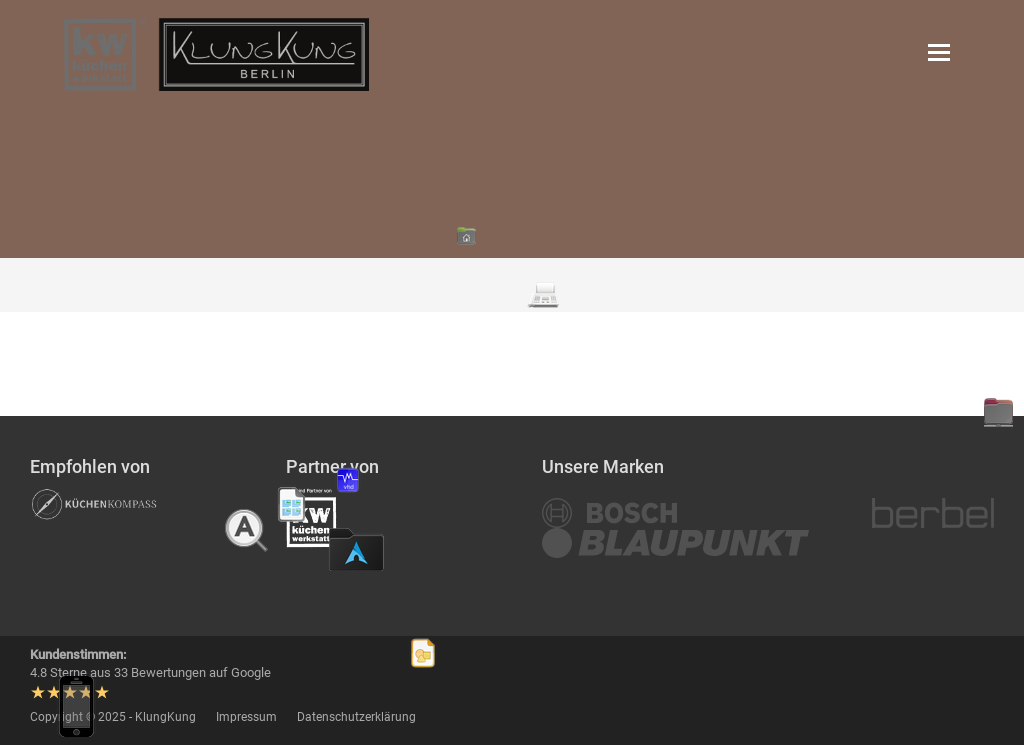 The height and width of the screenshot is (745, 1024). Describe the element at coordinates (543, 295) in the screenshot. I see `send or receive a fax` at that location.